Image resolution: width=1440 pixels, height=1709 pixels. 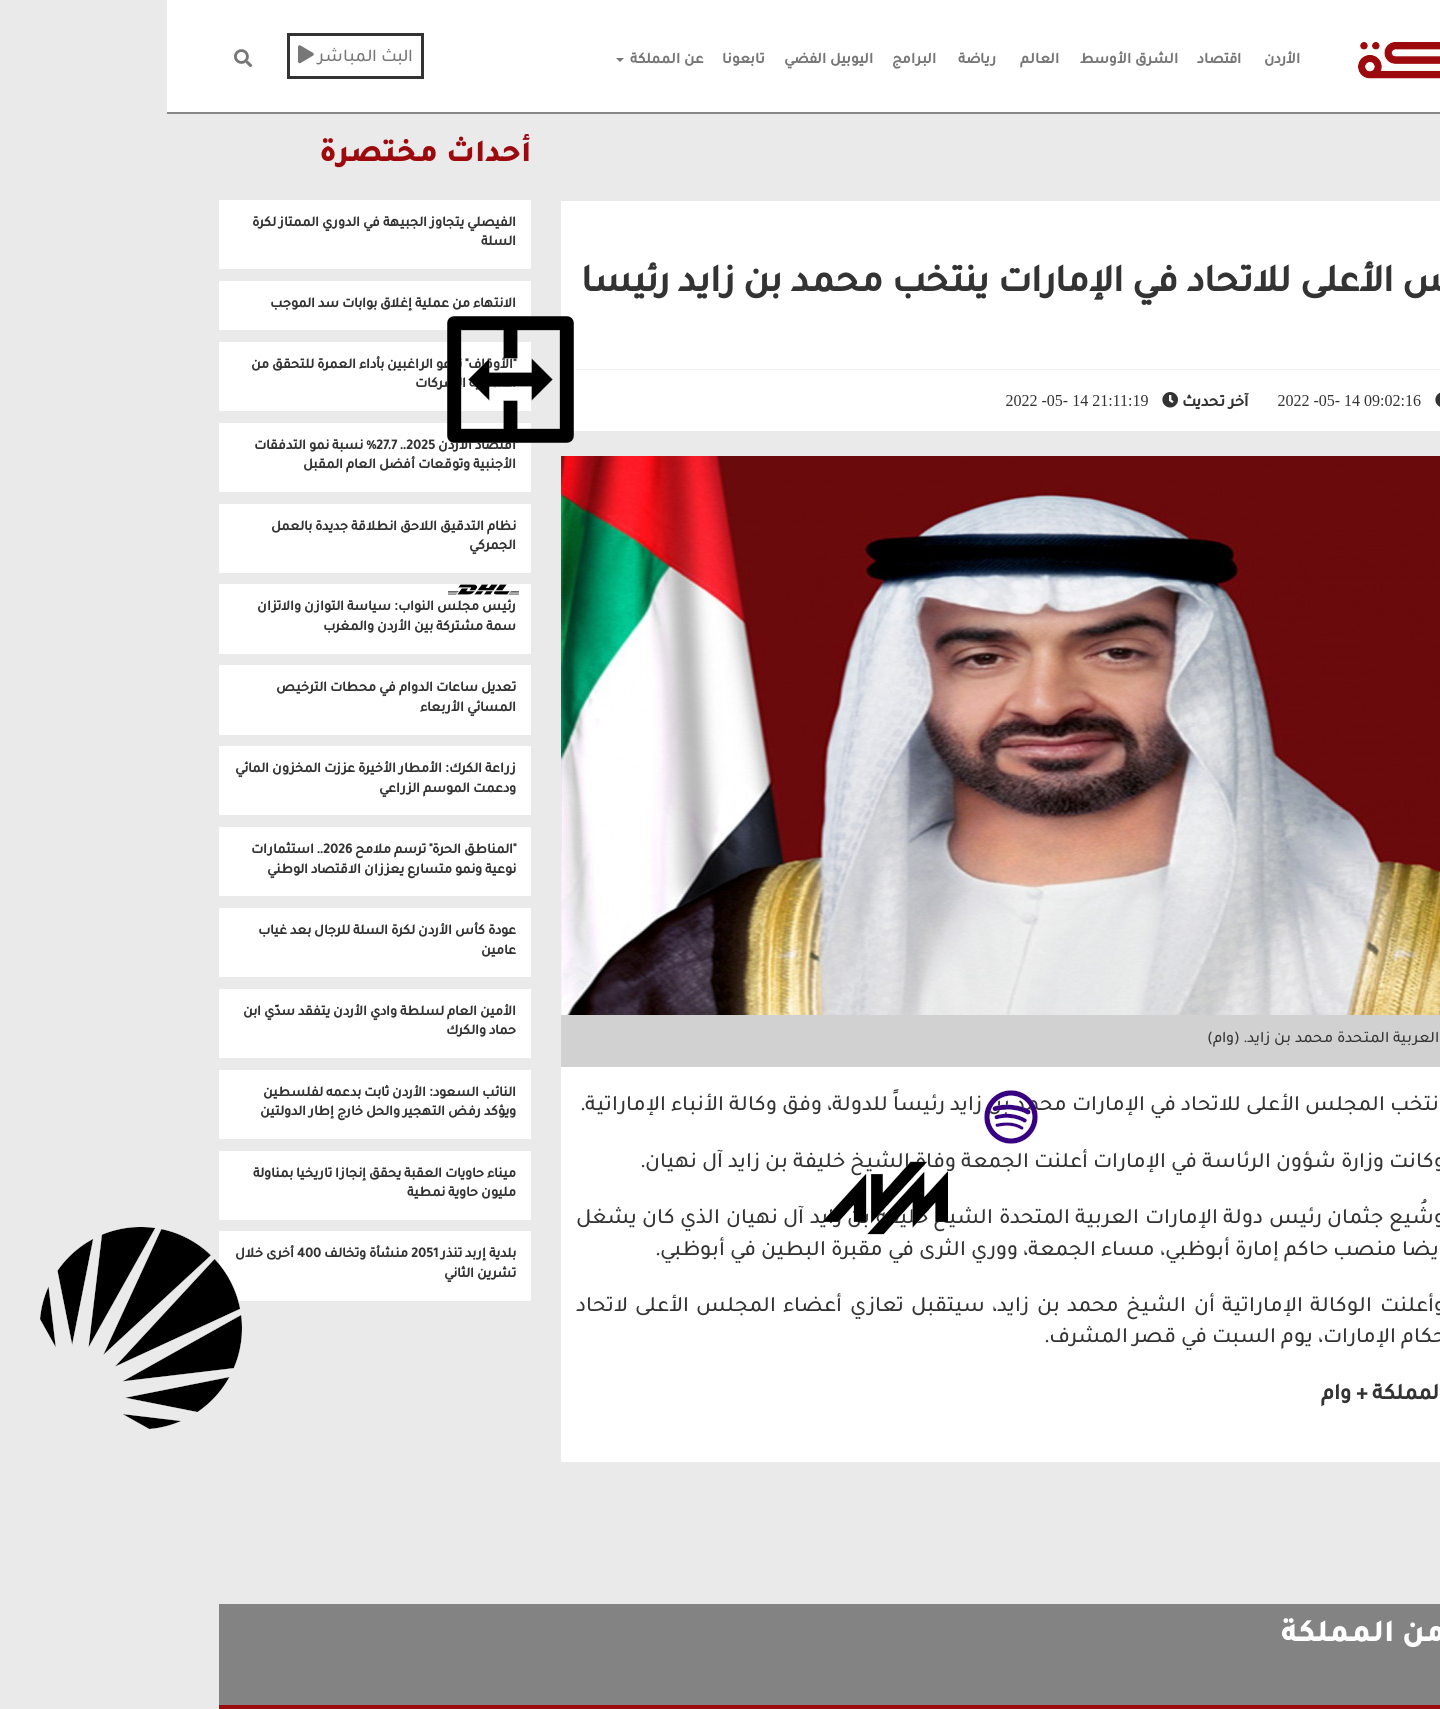 What do you see at coordinates (483, 589) in the screenshot?
I see `DHL shipping and logistics services` at bounding box center [483, 589].